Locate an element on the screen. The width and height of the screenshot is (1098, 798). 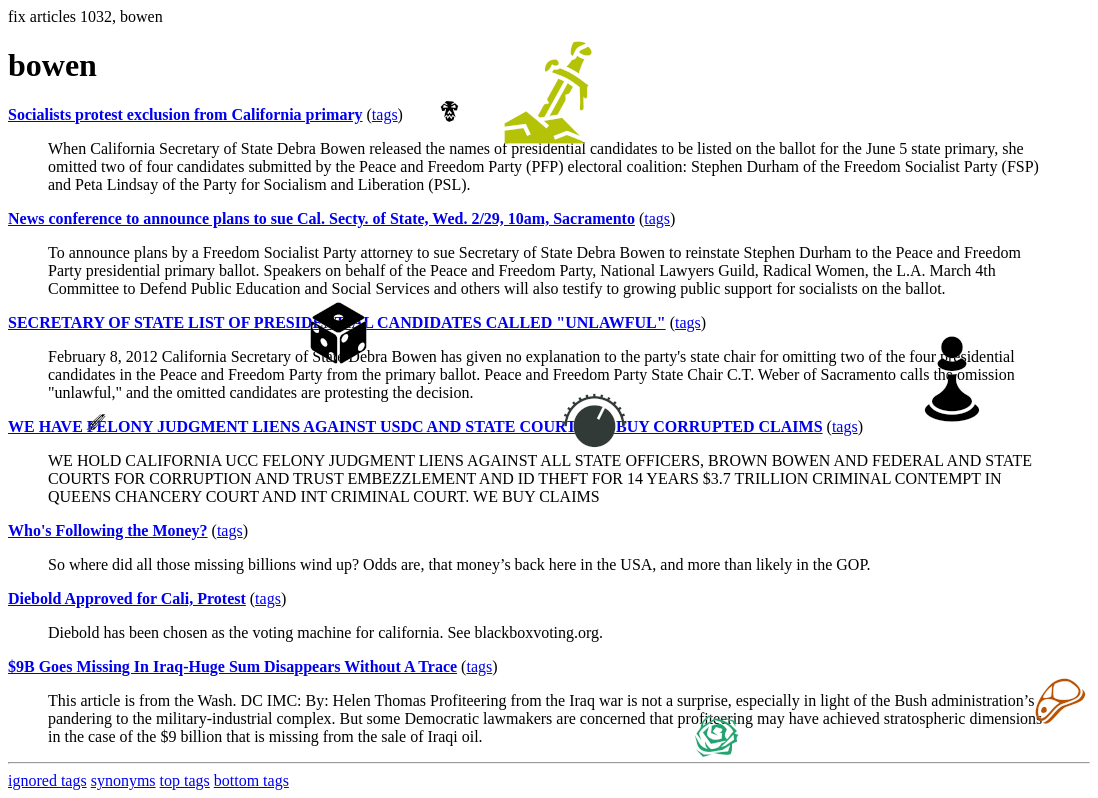
roll the dice or randomize is located at coordinates (338, 333).